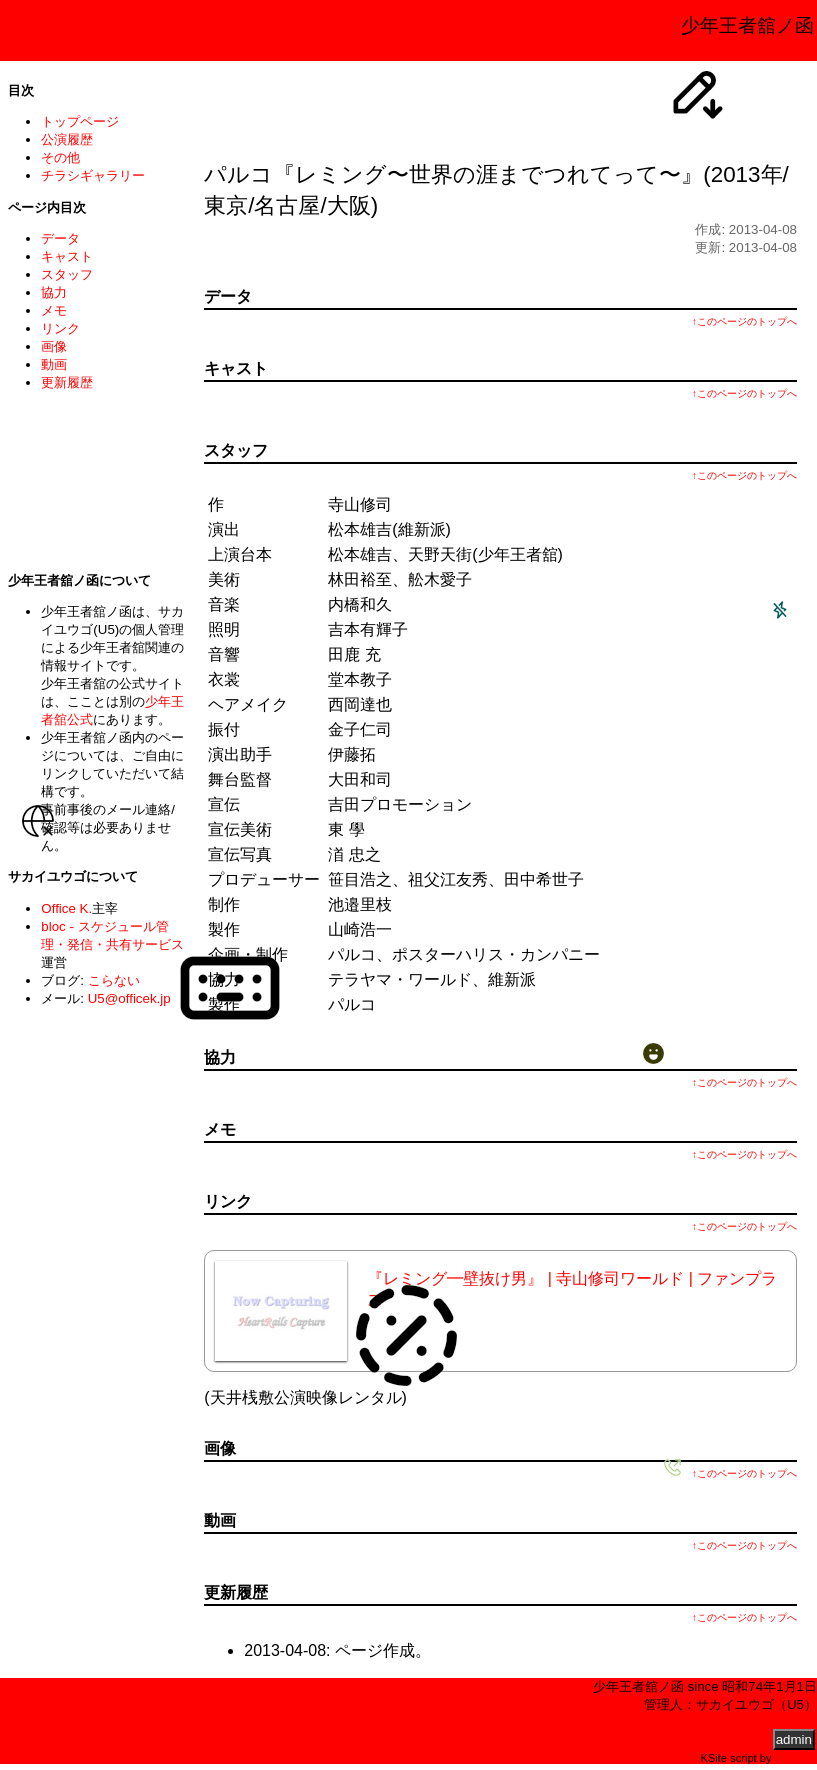  I want to click on no internet connection, so click(38, 821).